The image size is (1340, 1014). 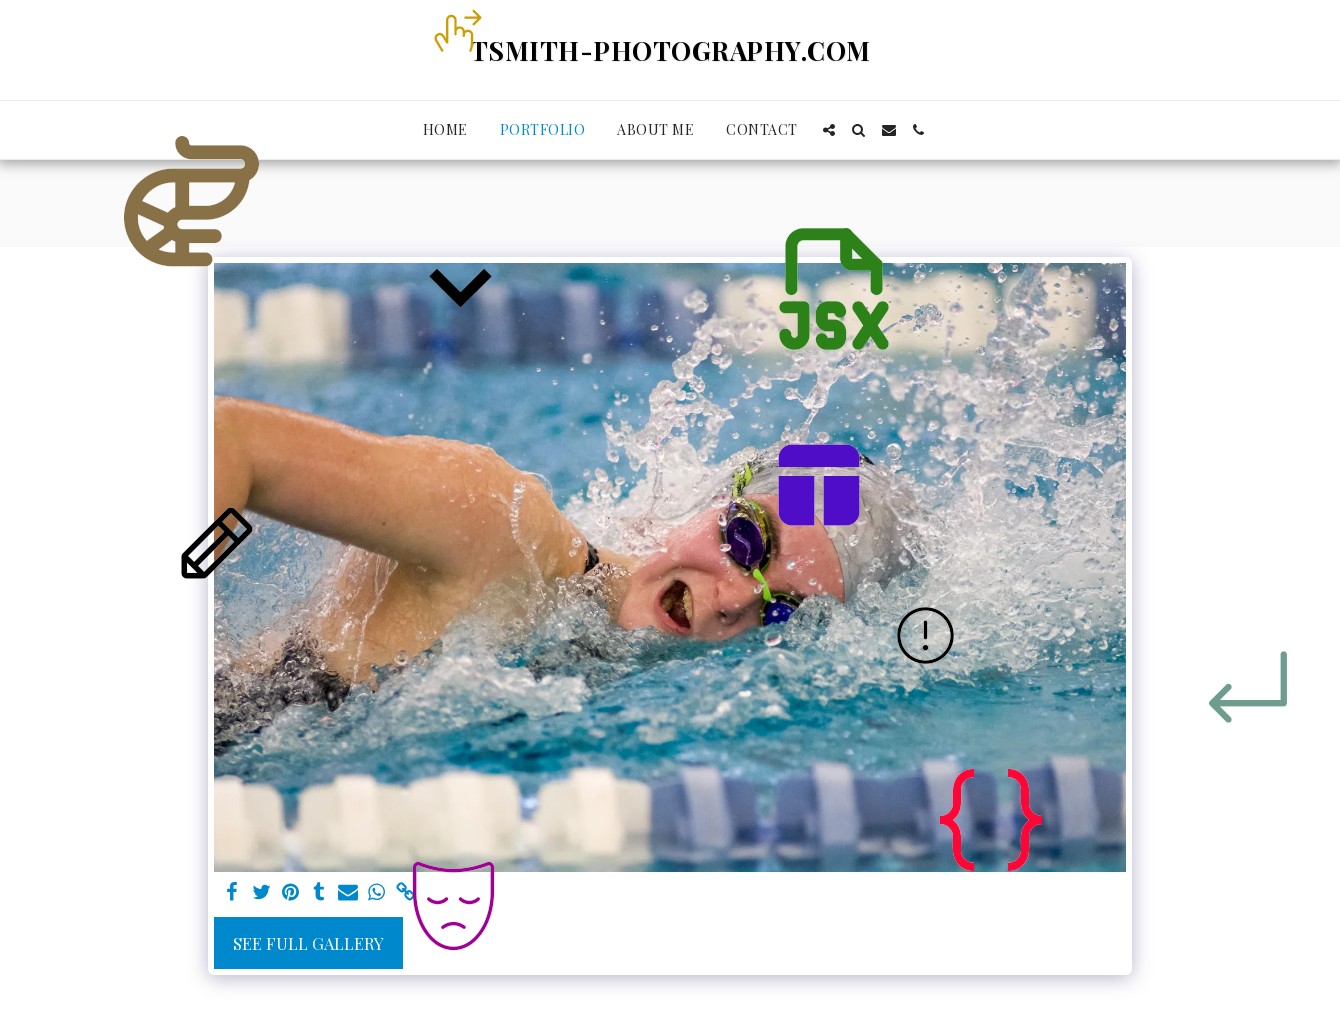 What do you see at coordinates (215, 544) in the screenshot?
I see `edit or modify content` at bounding box center [215, 544].